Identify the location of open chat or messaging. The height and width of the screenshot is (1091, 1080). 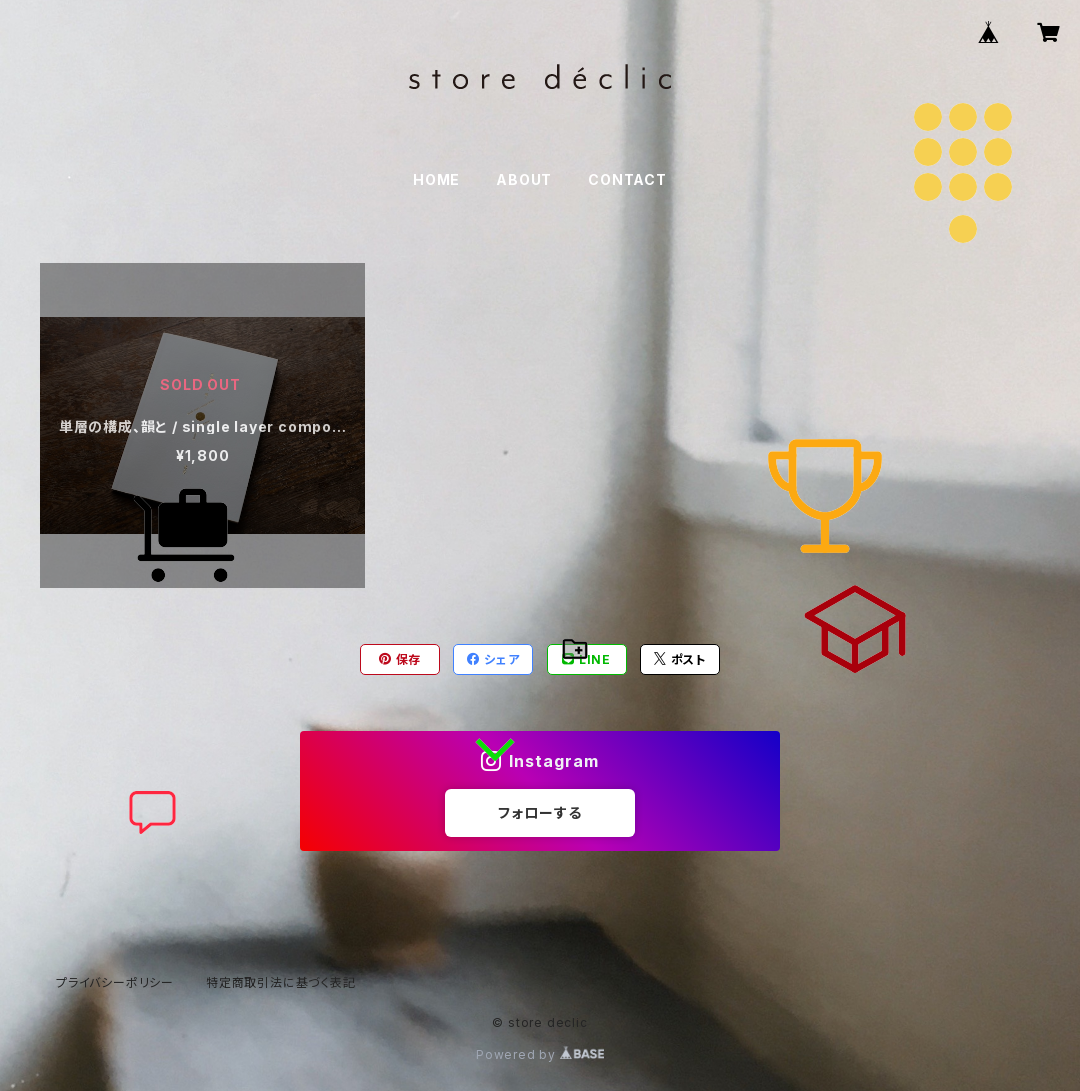
(152, 812).